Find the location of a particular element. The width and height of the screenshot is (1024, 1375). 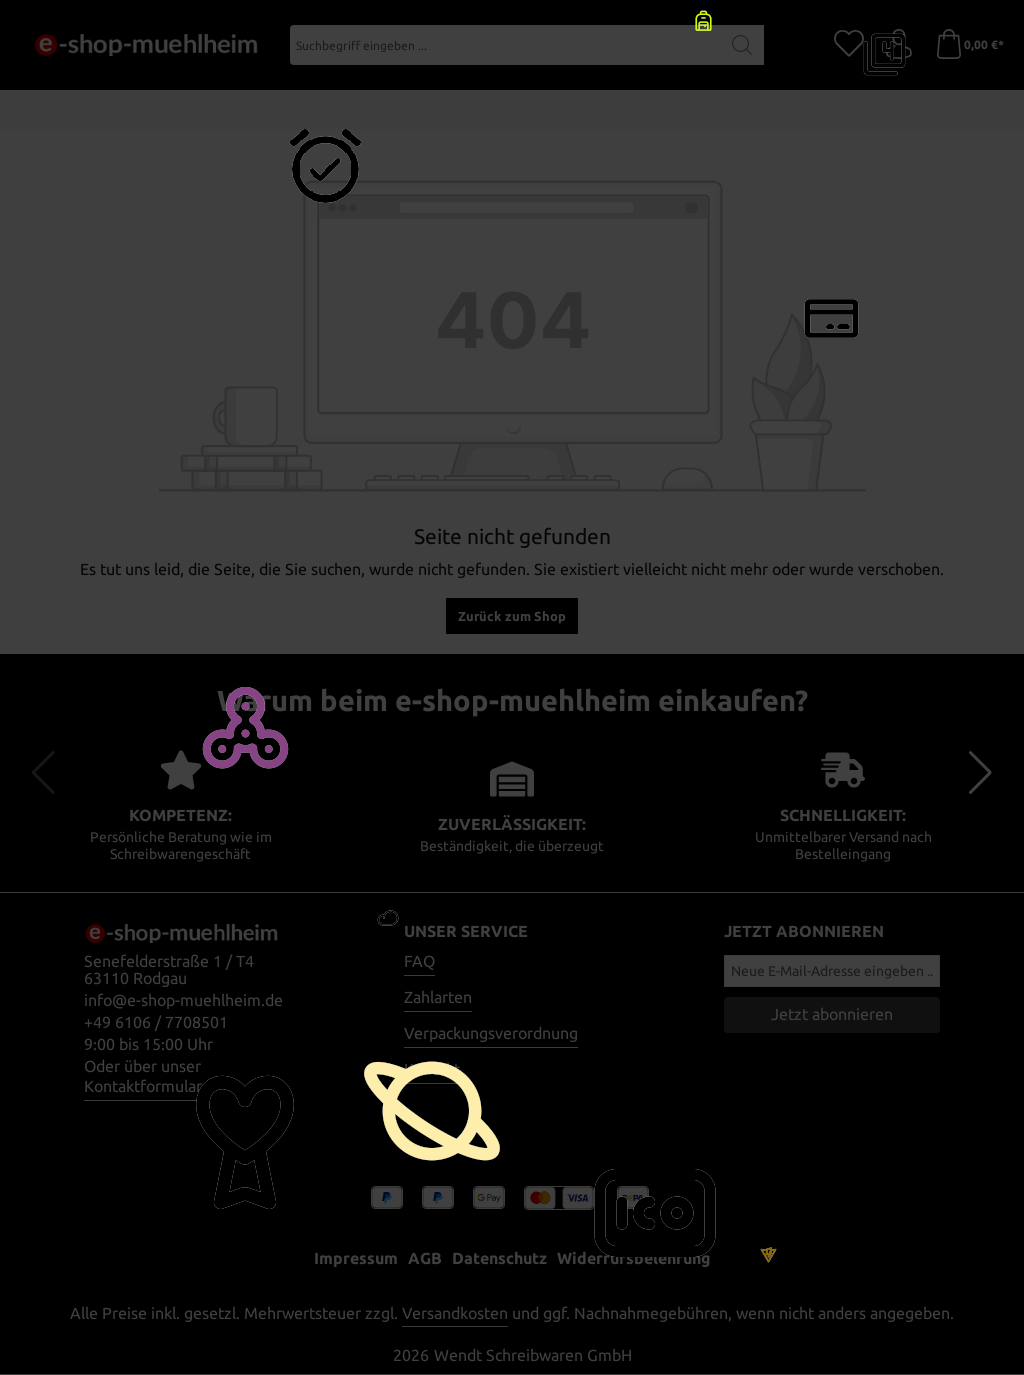

access cloud storage is located at coordinates (388, 918).